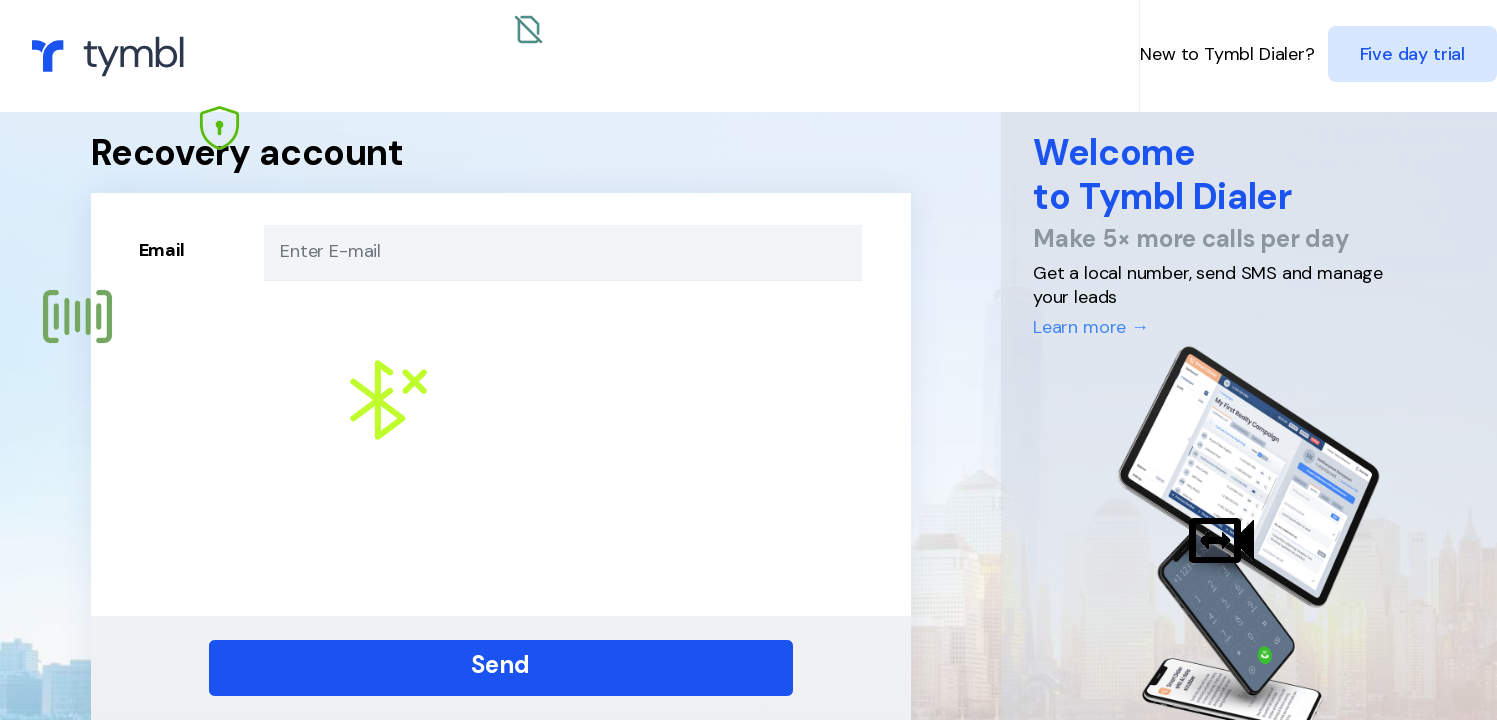  What do you see at coordinates (528, 29) in the screenshot?
I see `file unavailable or inaccessible` at bounding box center [528, 29].